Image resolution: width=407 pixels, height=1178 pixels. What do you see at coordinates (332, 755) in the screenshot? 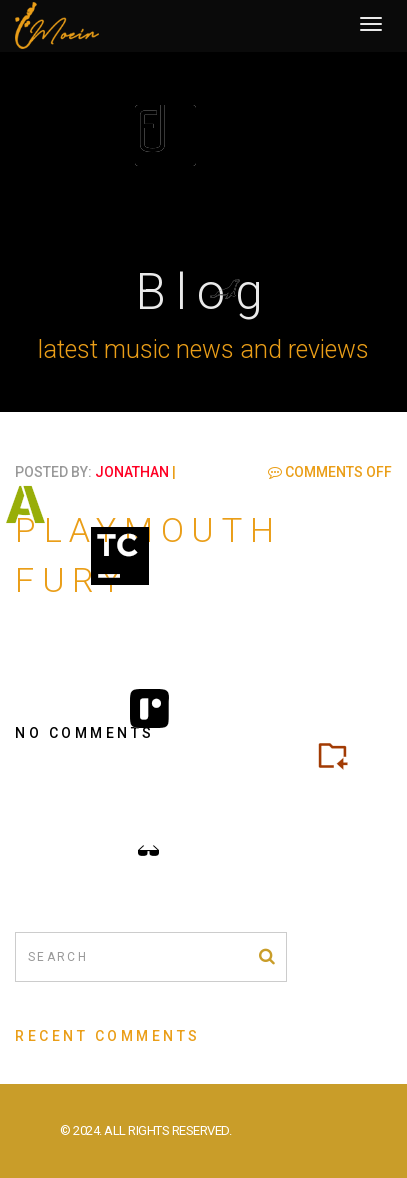
I see `view received files or downloads` at bounding box center [332, 755].